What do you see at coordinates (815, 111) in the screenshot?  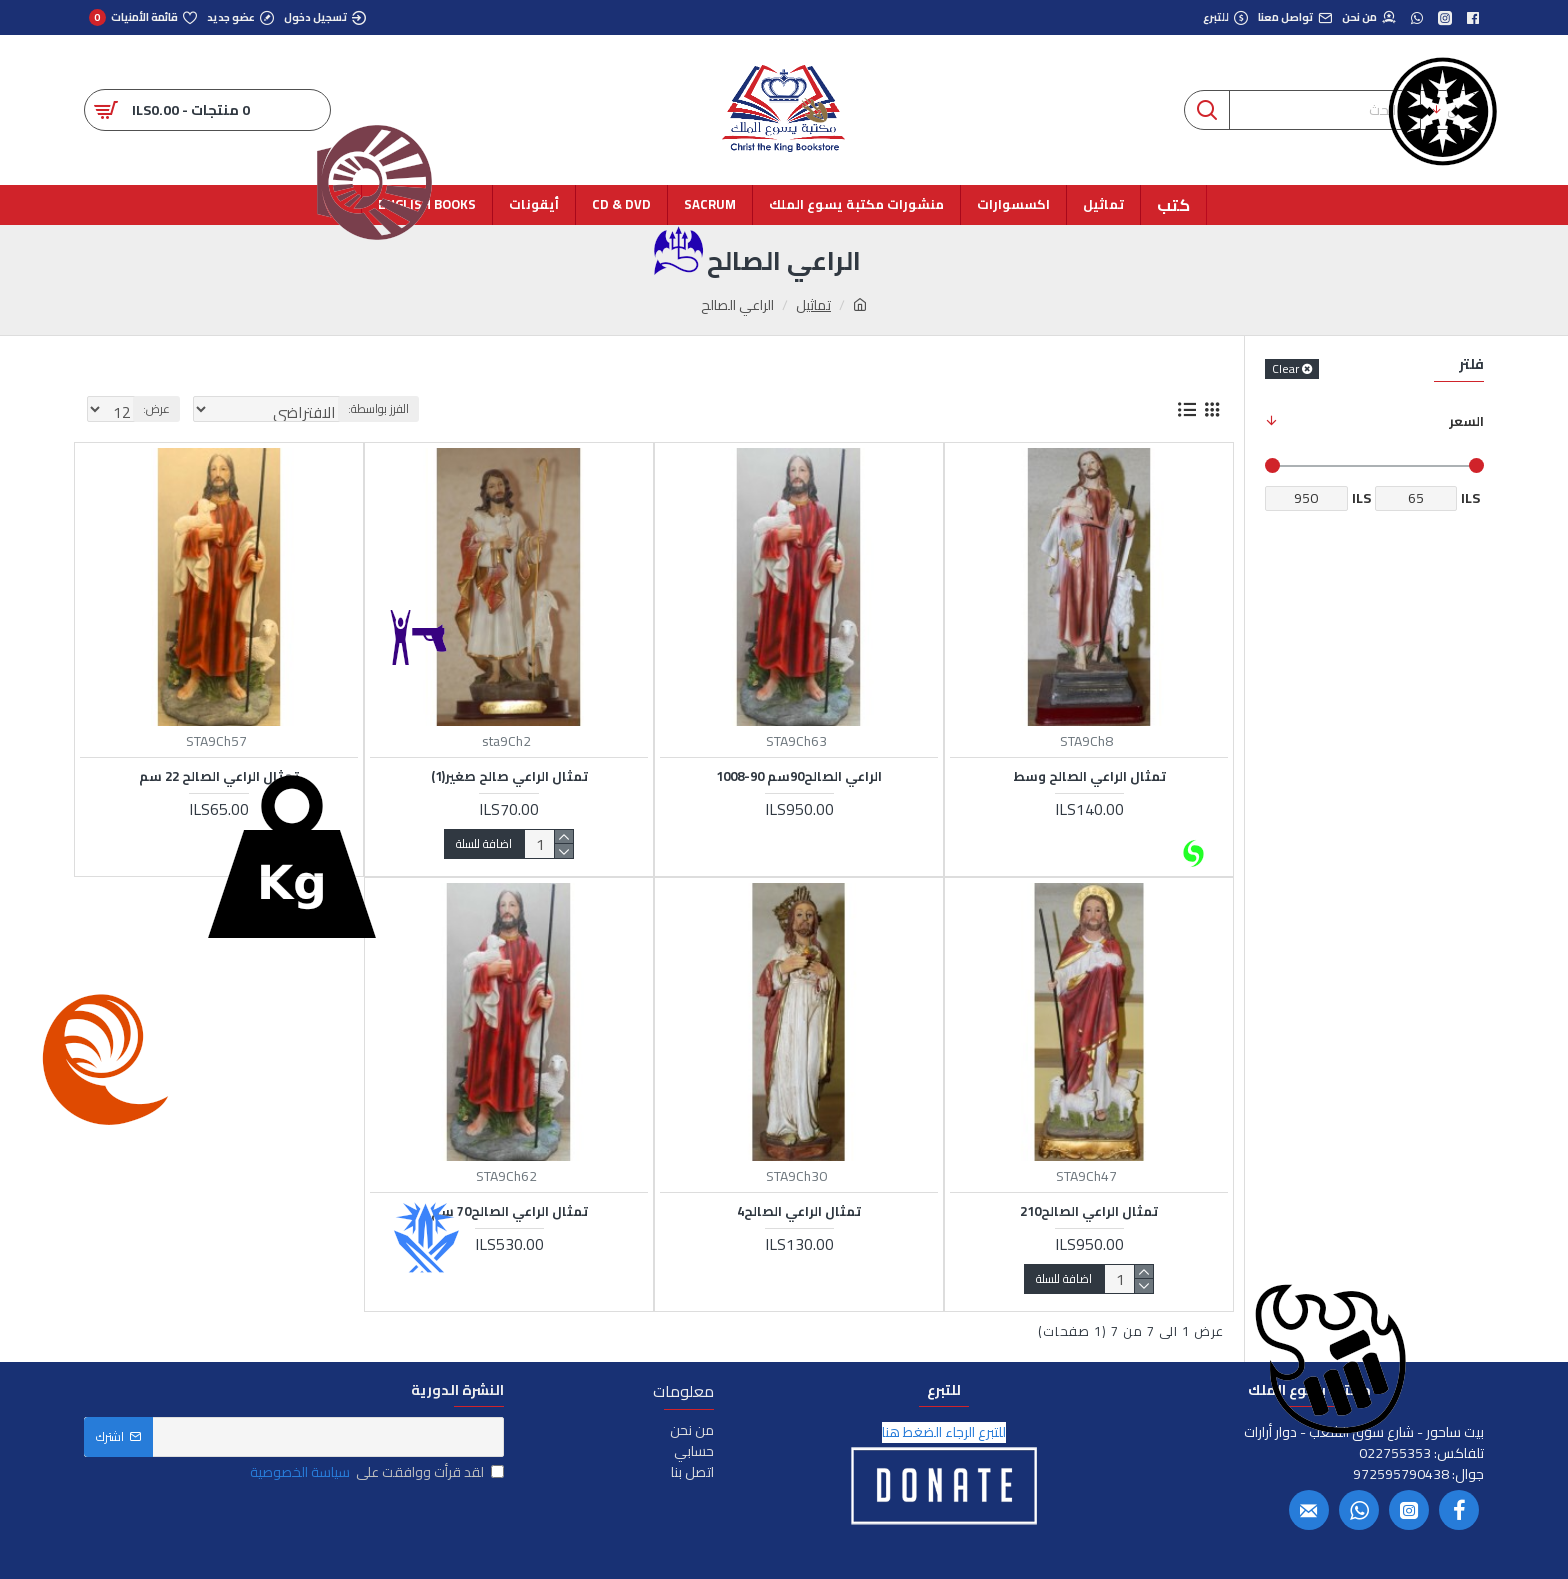 I see `fire a special attack or projectile` at bounding box center [815, 111].